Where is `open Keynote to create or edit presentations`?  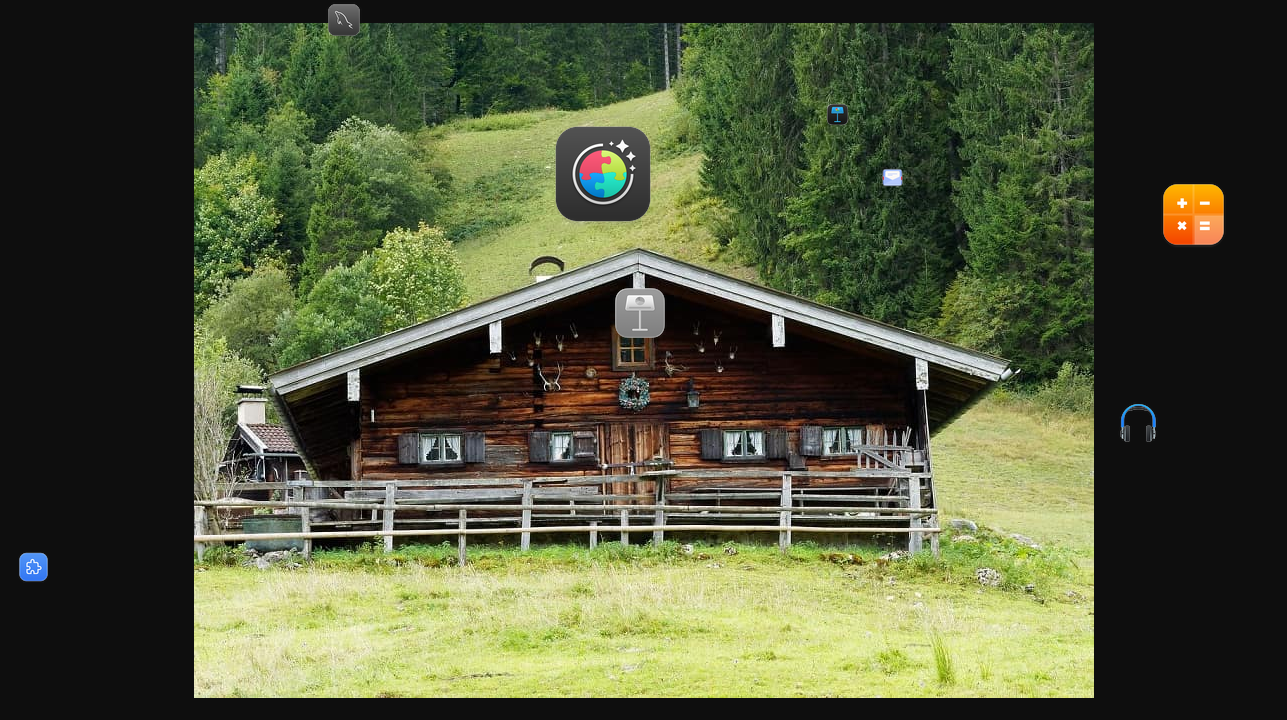 open Keynote to create or edit presentations is located at coordinates (640, 313).